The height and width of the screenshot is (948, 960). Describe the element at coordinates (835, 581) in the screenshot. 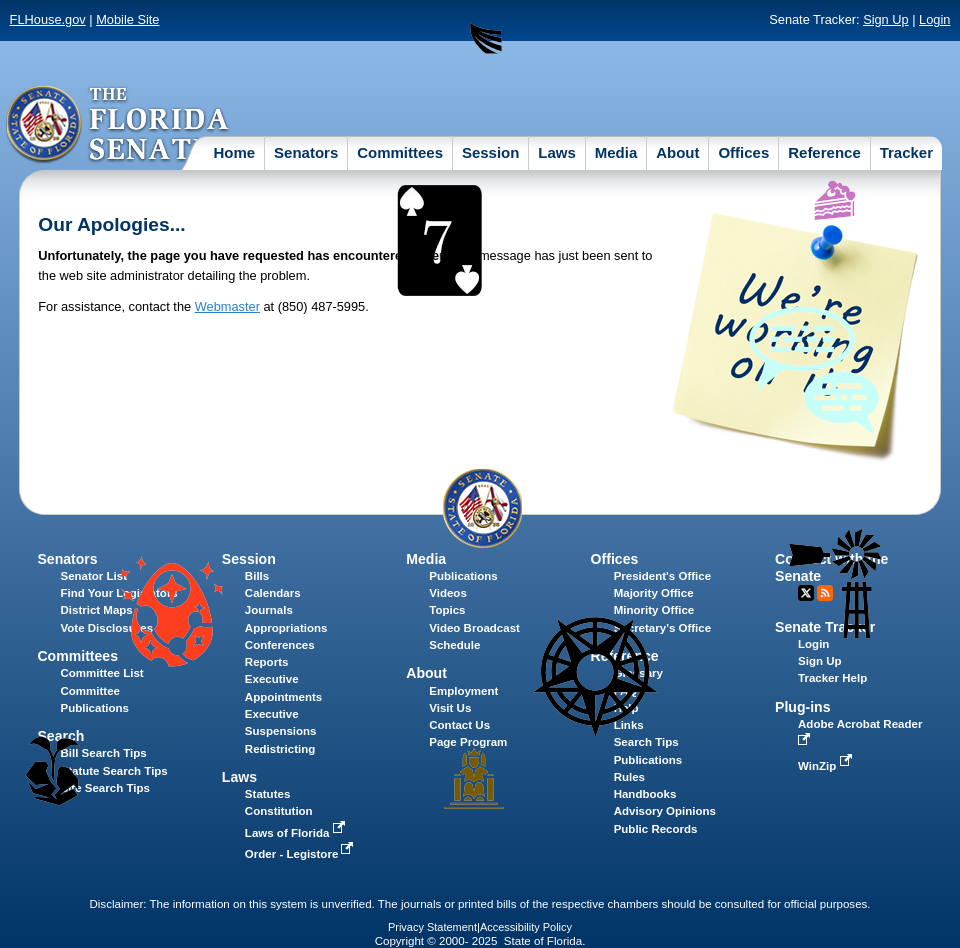

I see `windmill or wind pump structure icon` at that location.